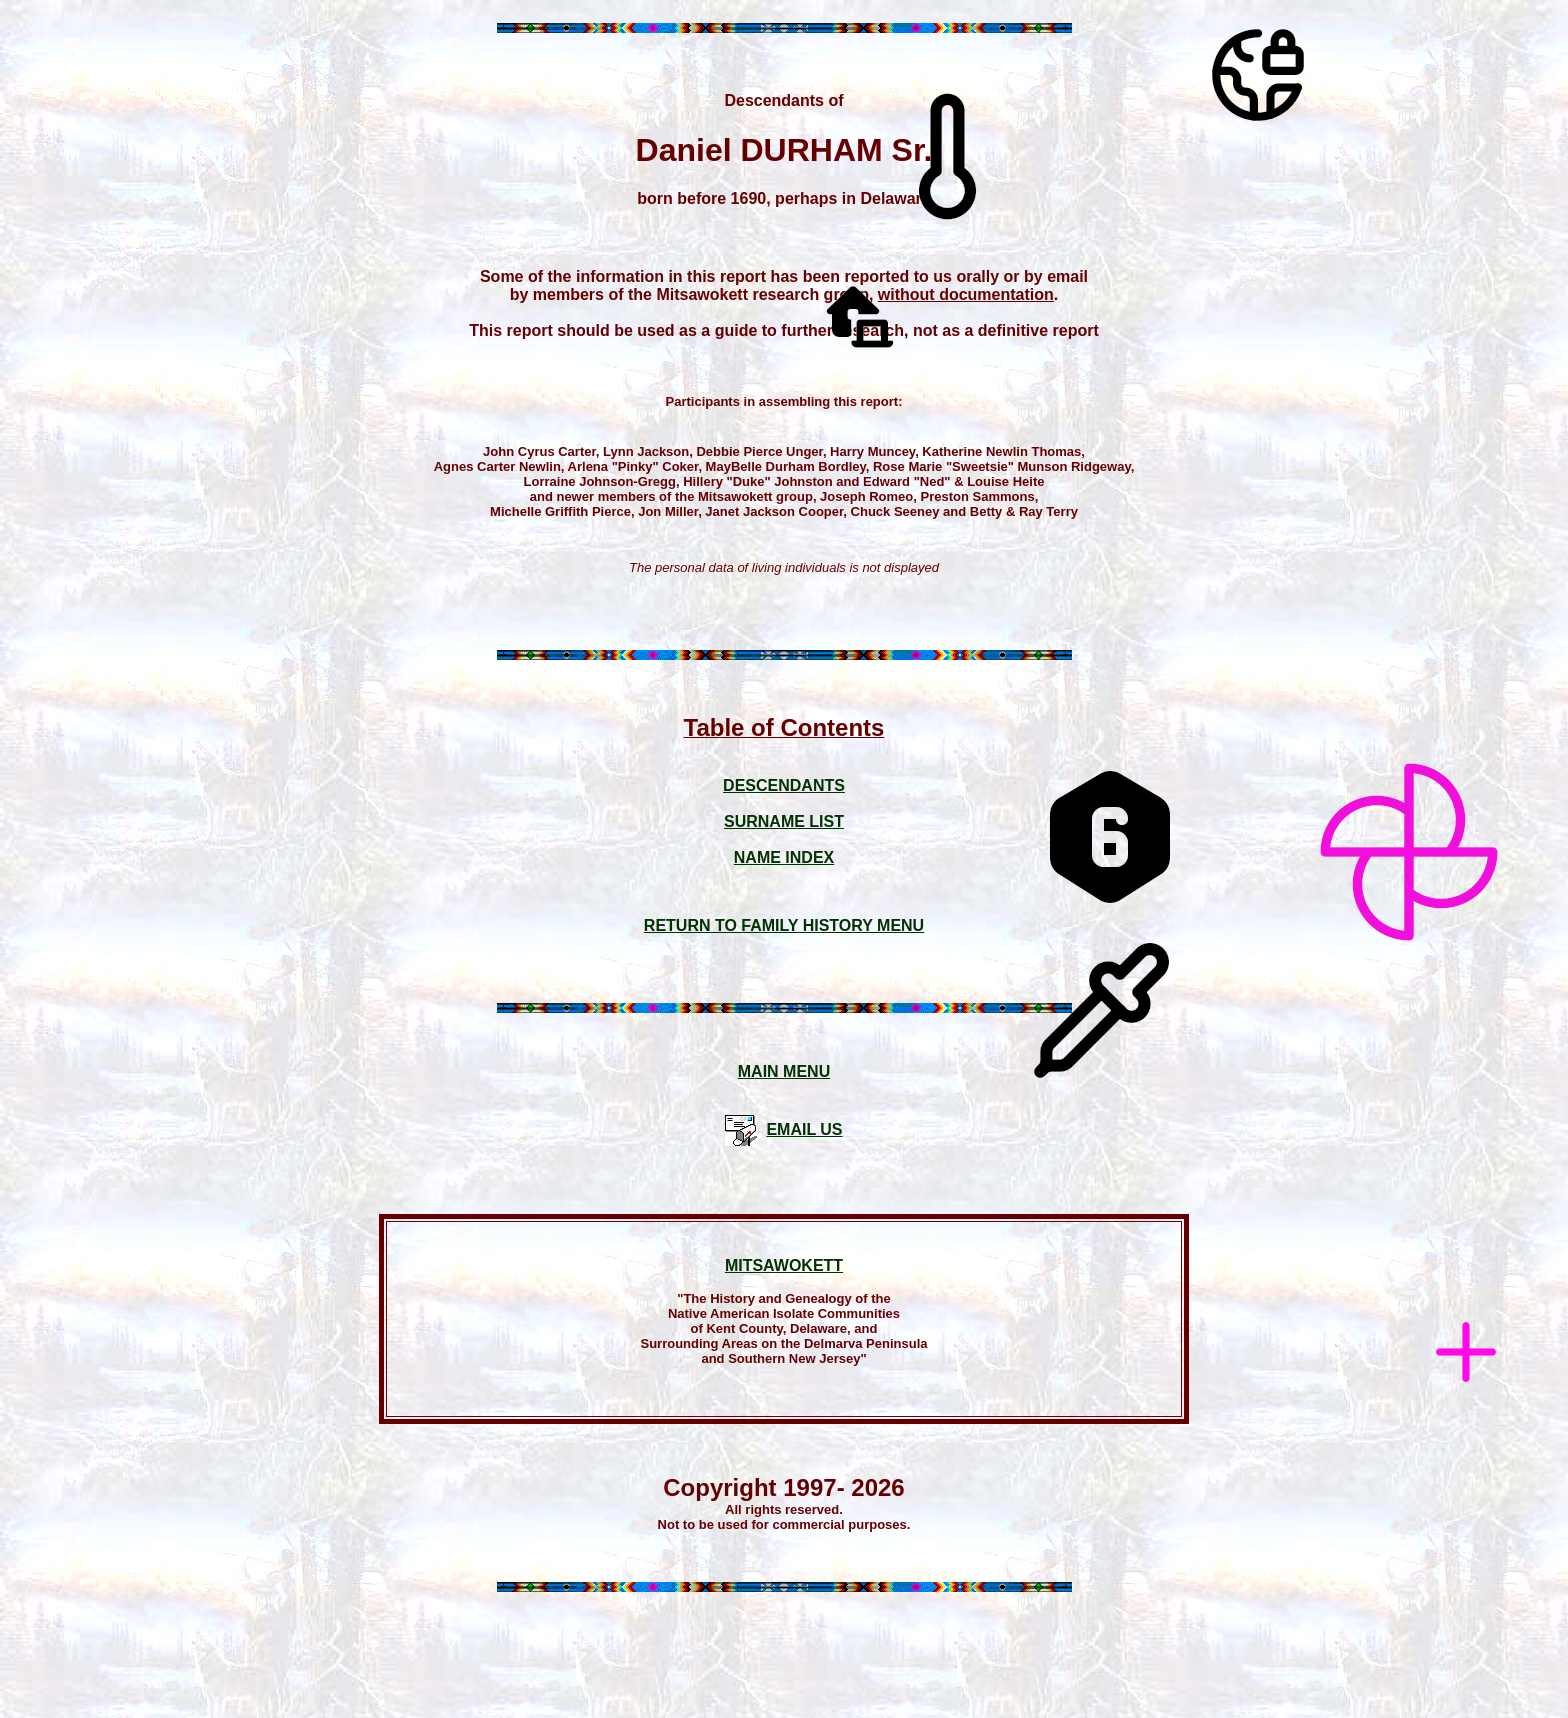 Image resolution: width=1568 pixels, height=1718 pixels. Describe the element at coordinates (1409, 852) in the screenshot. I see `open google photos app` at that location.